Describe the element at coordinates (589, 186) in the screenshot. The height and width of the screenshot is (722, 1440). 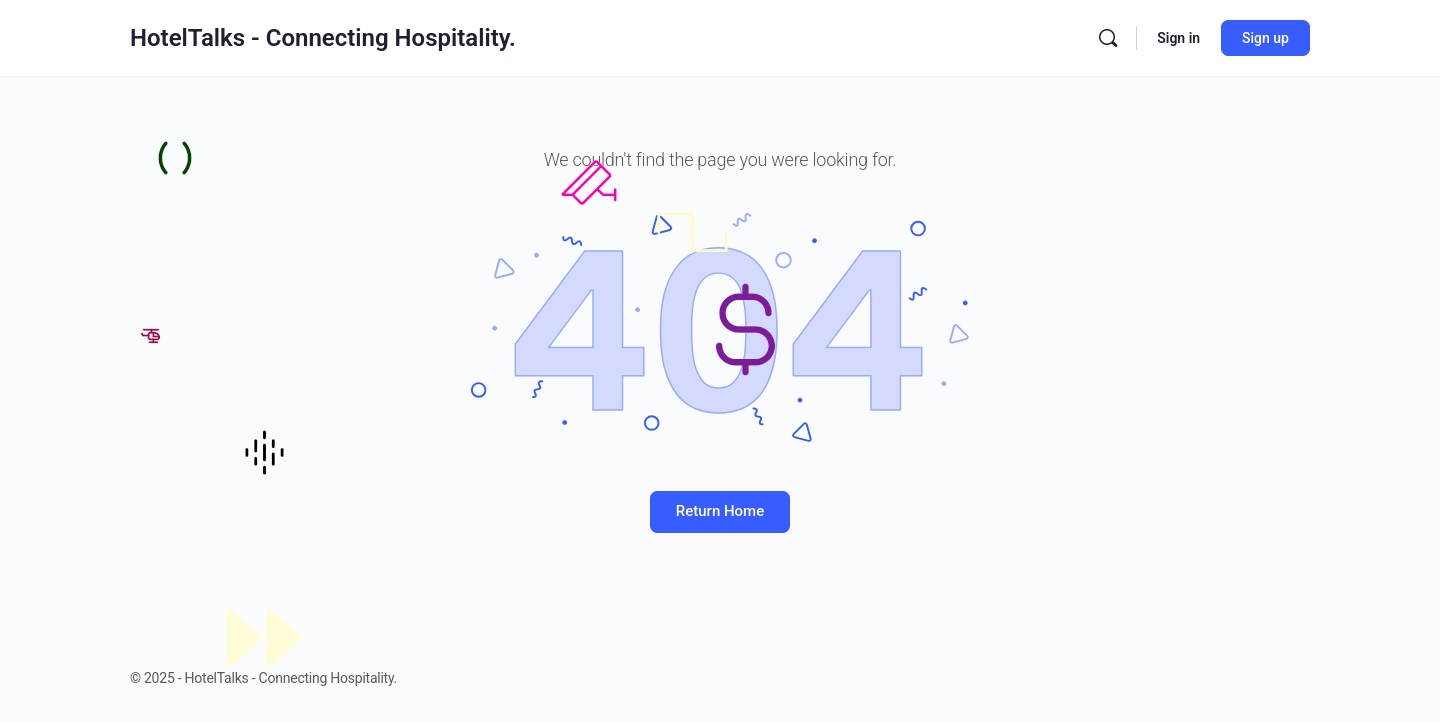
I see `access security camera settings` at that location.